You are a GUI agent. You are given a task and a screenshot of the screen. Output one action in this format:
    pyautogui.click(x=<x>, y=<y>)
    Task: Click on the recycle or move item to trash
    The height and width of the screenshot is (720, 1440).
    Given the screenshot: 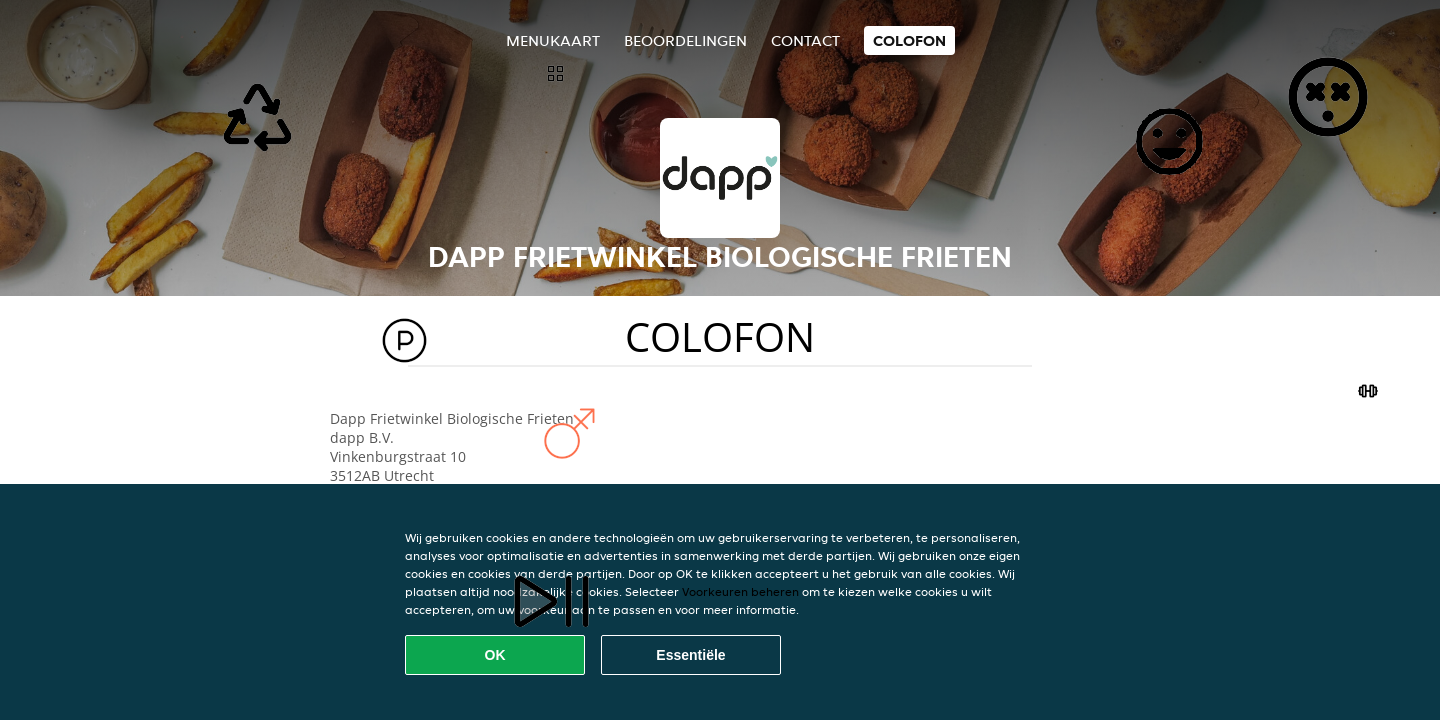 What is the action you would take?
    pyautogui.click(x=257, y=117)
    